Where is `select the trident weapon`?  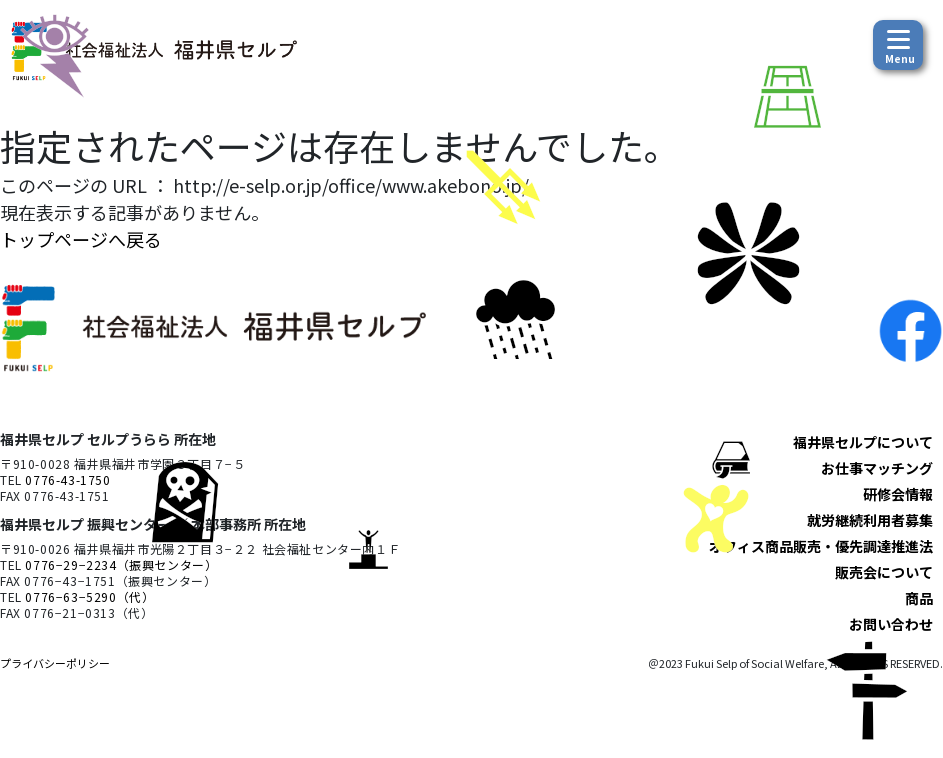 select the trident weapon is located at coordinates (503, 187).